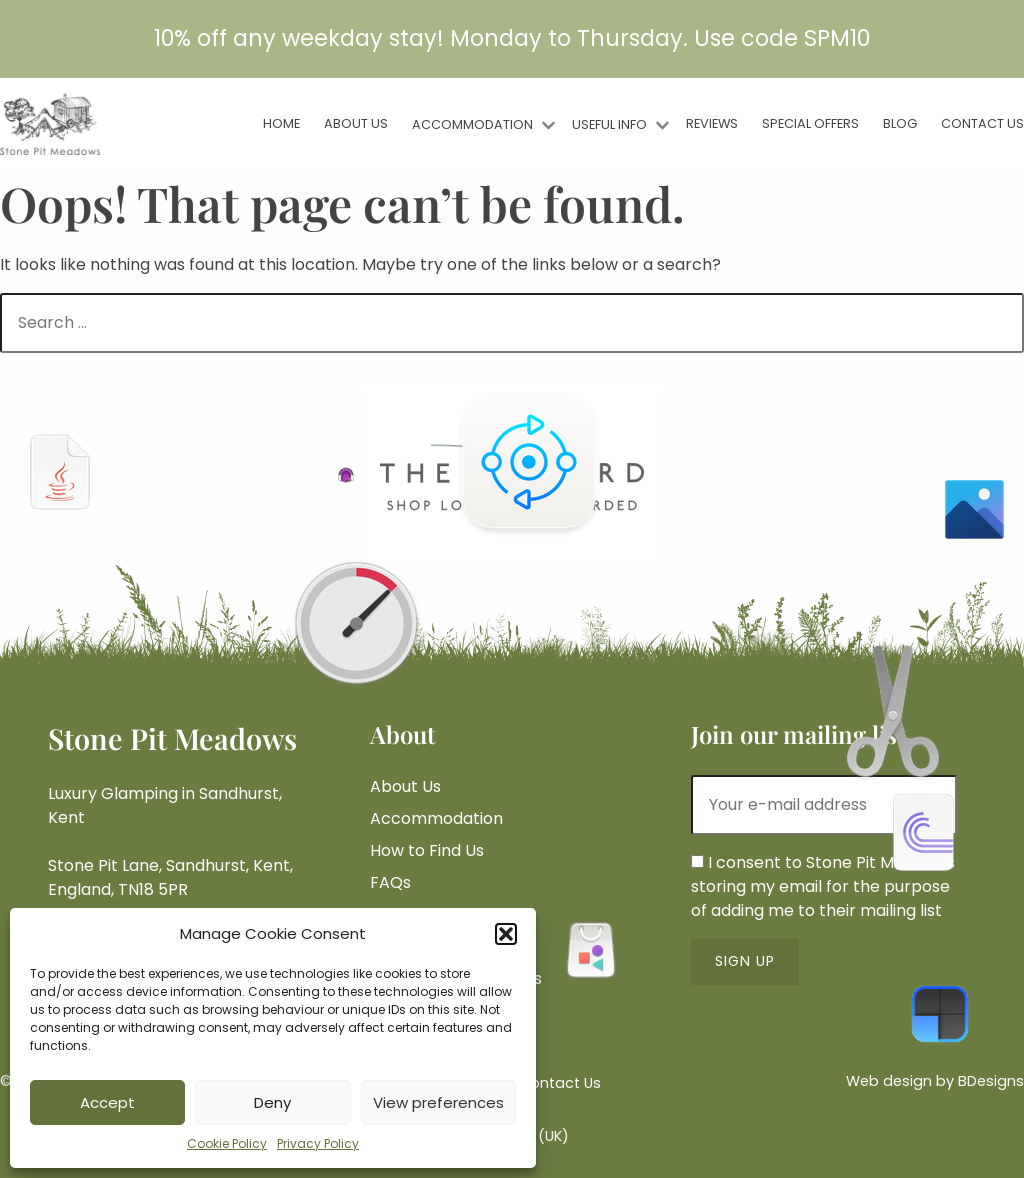  I want to click on cut selected content to clipboard, so click(893, 711).